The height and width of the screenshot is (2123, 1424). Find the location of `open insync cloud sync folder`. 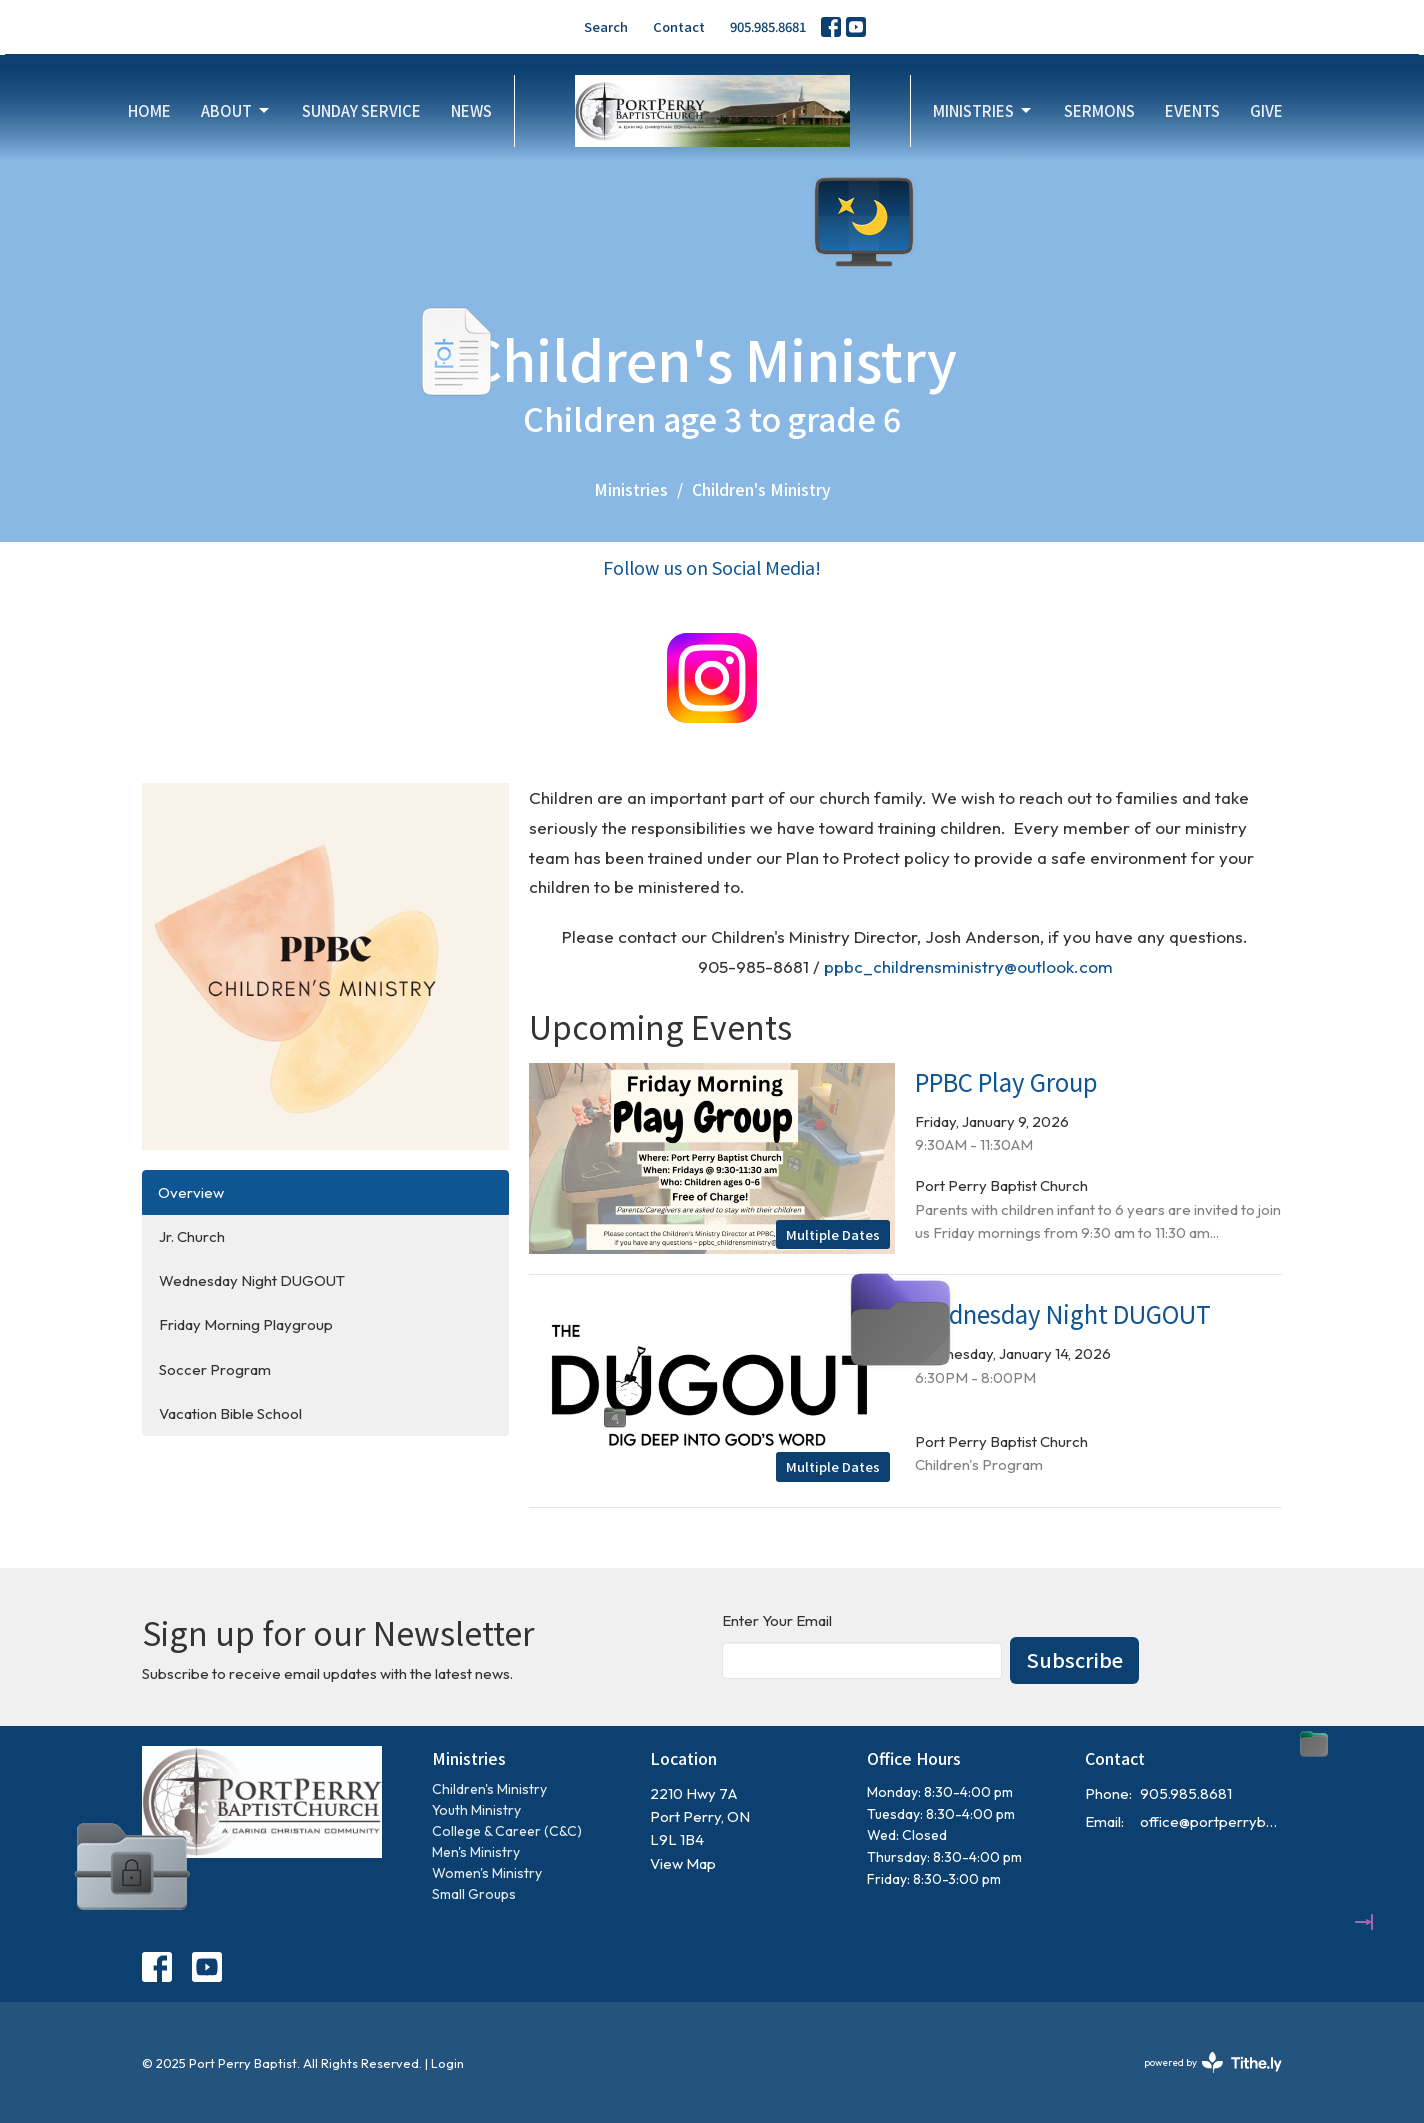

open insync cloud sync folder is located at coordinates (615, 1417).